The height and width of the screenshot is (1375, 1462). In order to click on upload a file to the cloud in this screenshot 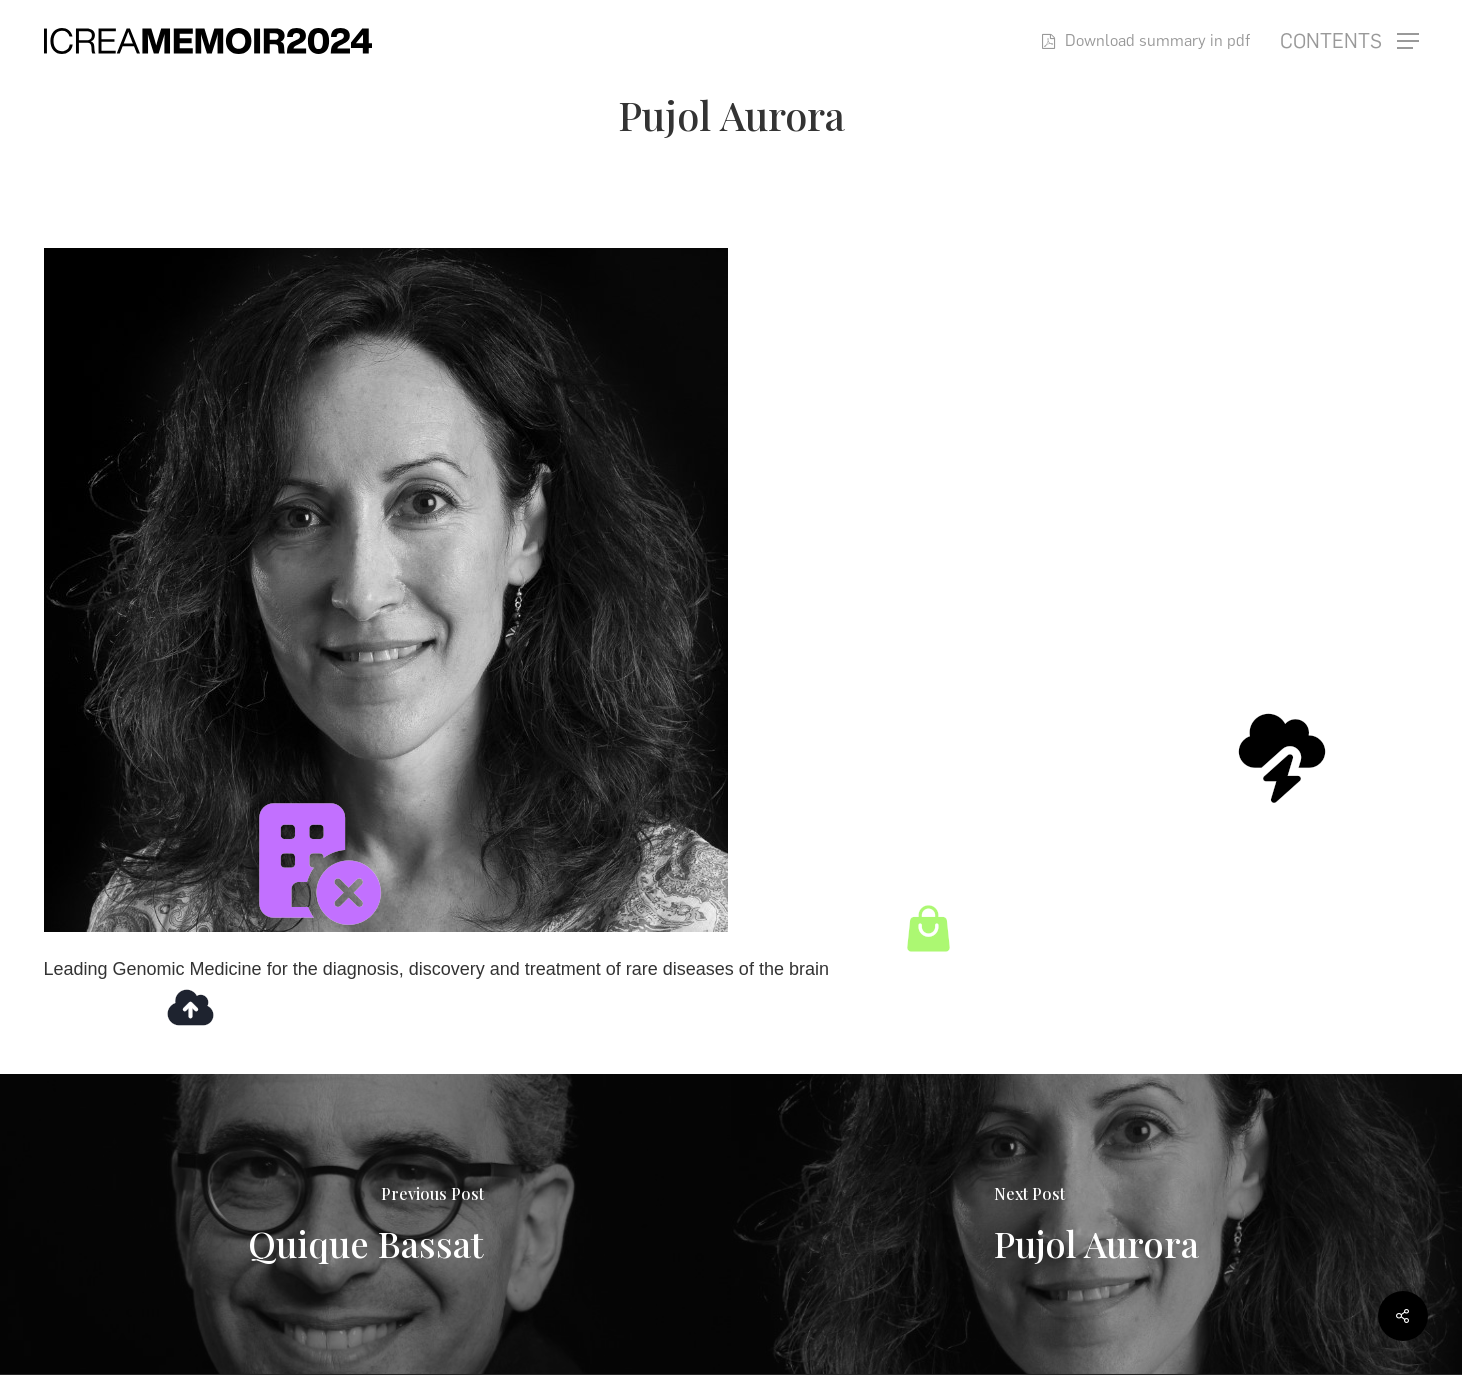, I will do `click(190, 1007)`.